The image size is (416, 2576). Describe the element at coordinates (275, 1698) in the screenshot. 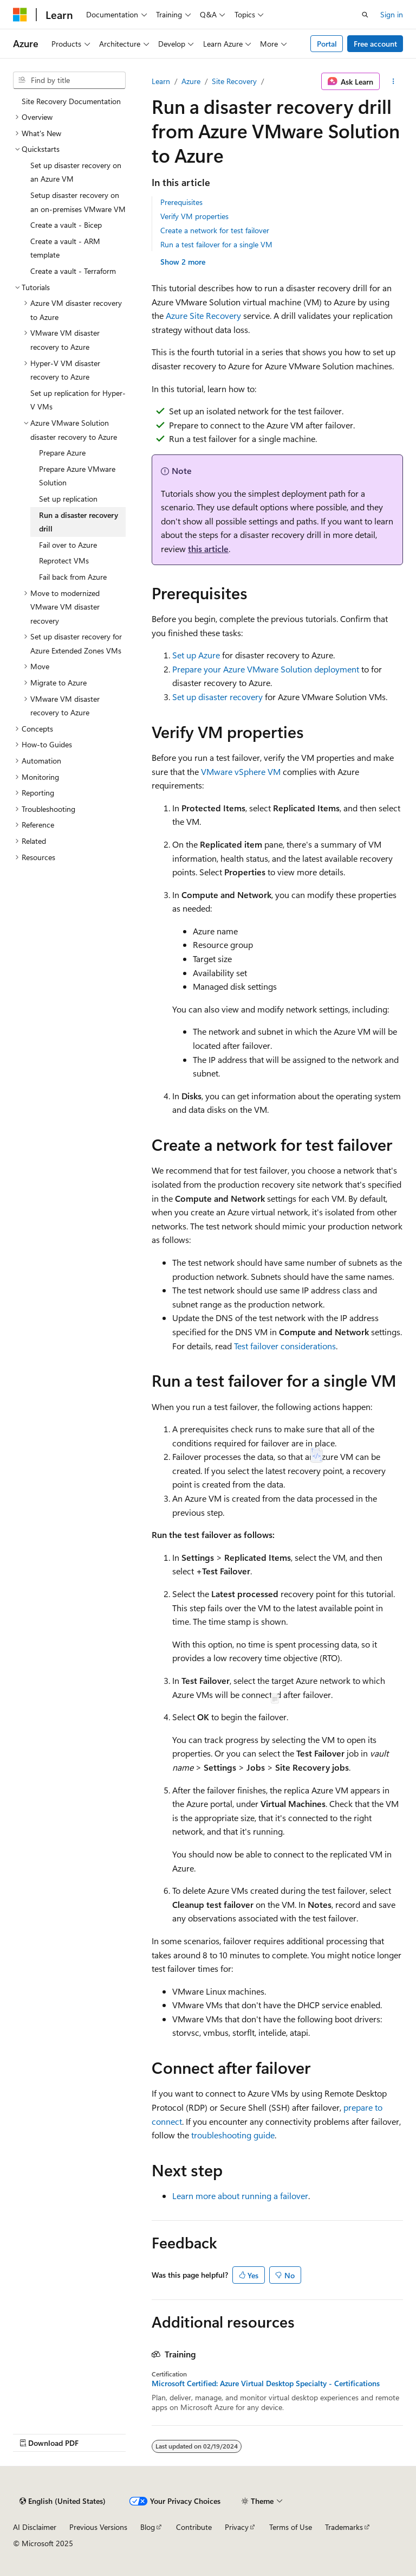

I see `a plain text file` at that location.